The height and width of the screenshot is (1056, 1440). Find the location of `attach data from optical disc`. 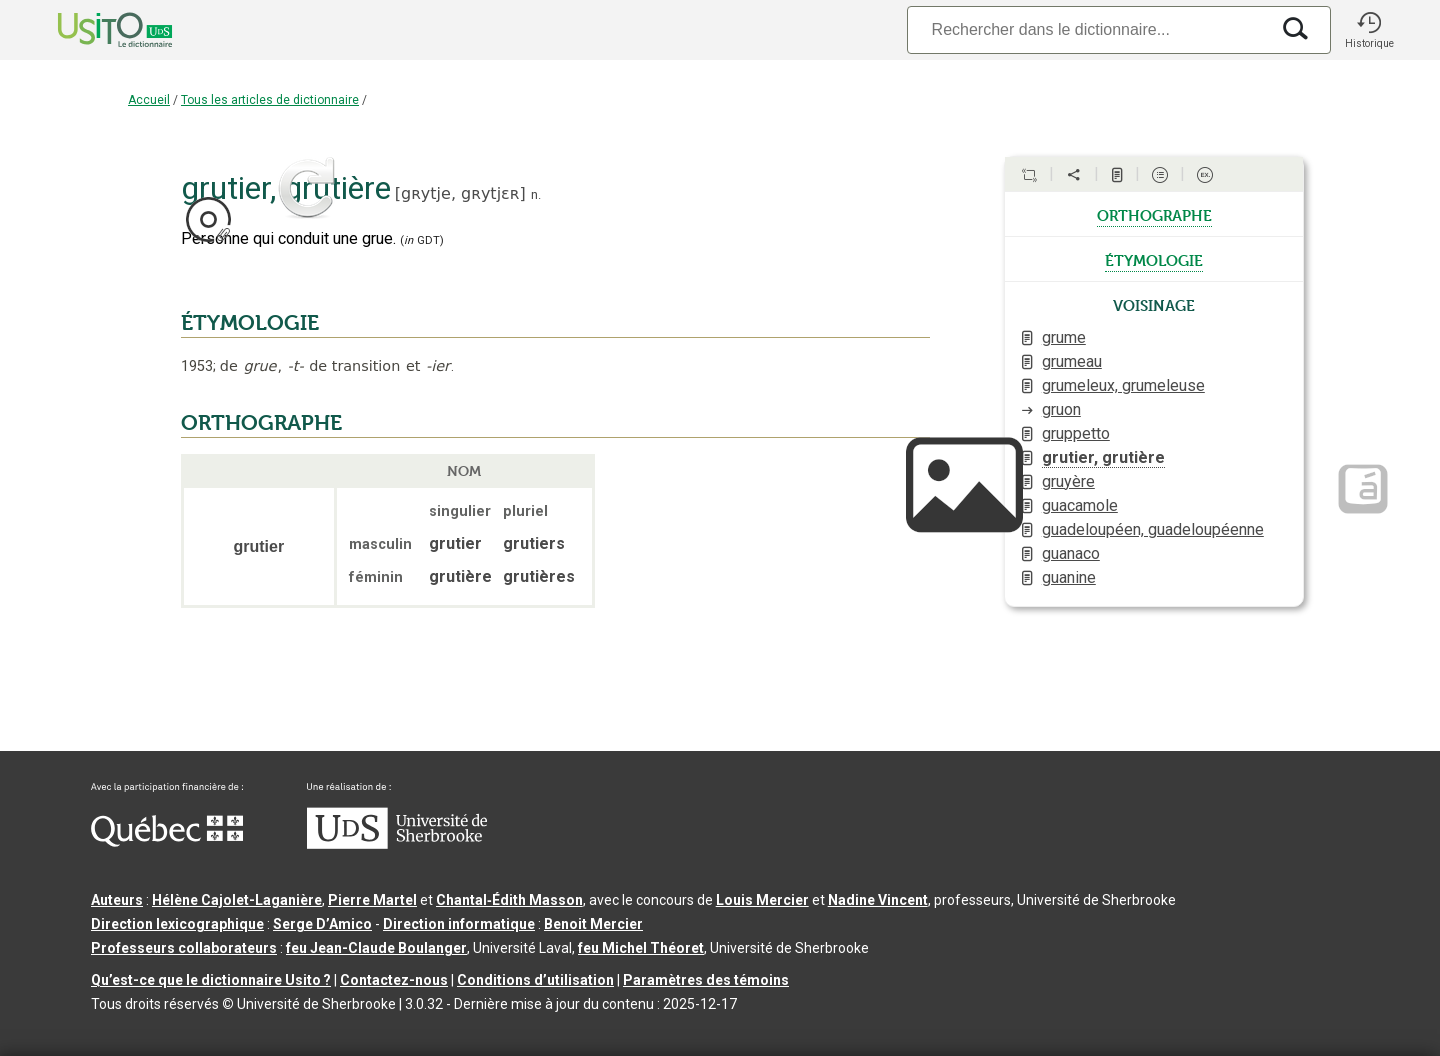

attach data from optical disc is located at coordinates (208, 219).